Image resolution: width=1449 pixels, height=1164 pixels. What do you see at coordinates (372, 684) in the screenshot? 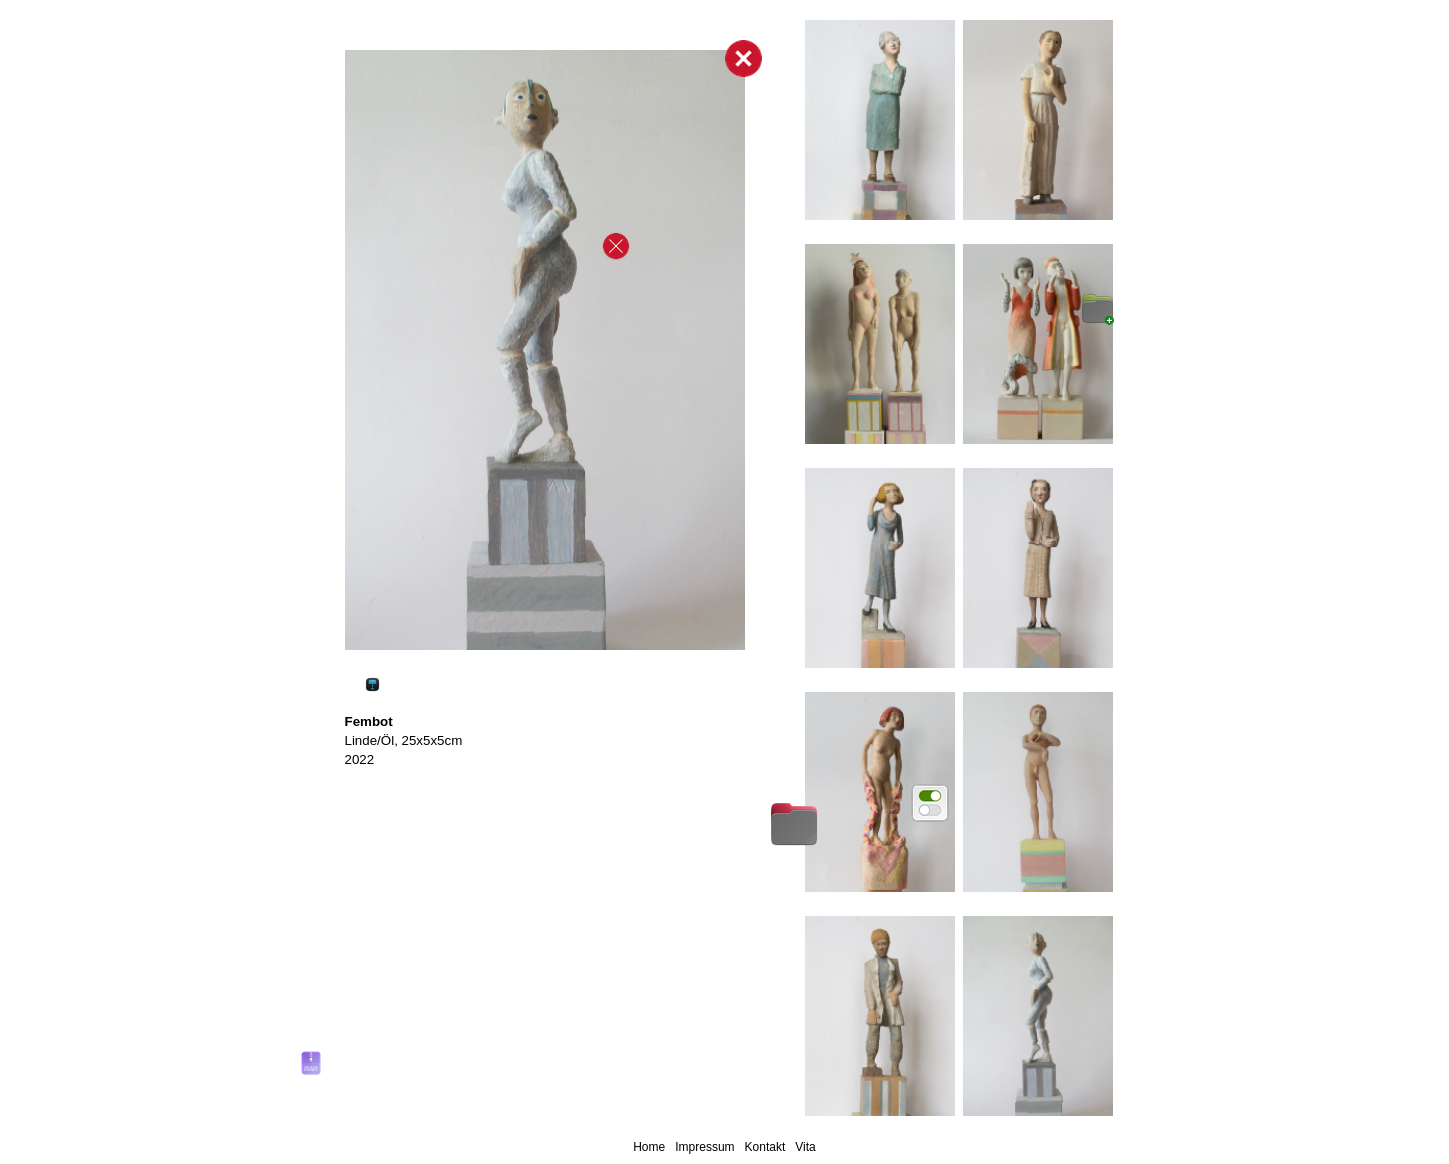
I see `open keynote to create or edit presentations` at bounding box center [372, 684].